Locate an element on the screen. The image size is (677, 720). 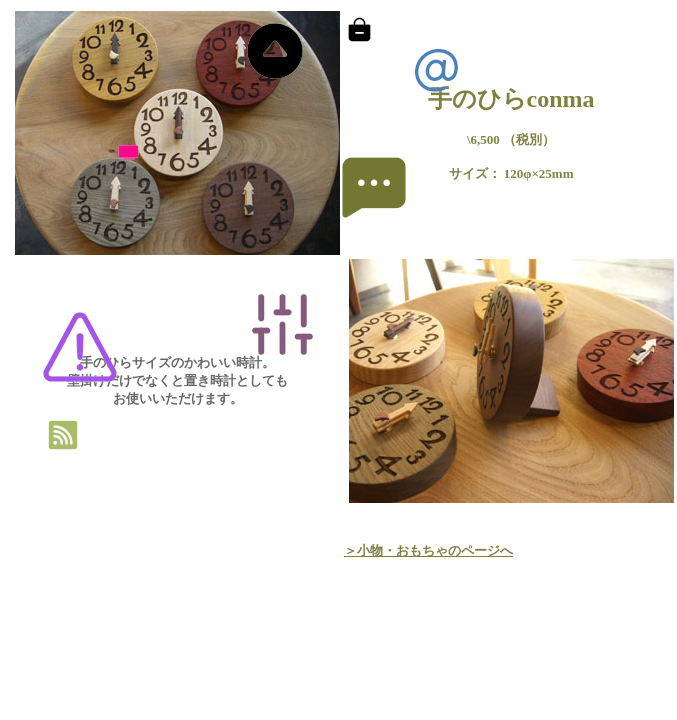
open messaging or chat is located at coordinates (374, 186).